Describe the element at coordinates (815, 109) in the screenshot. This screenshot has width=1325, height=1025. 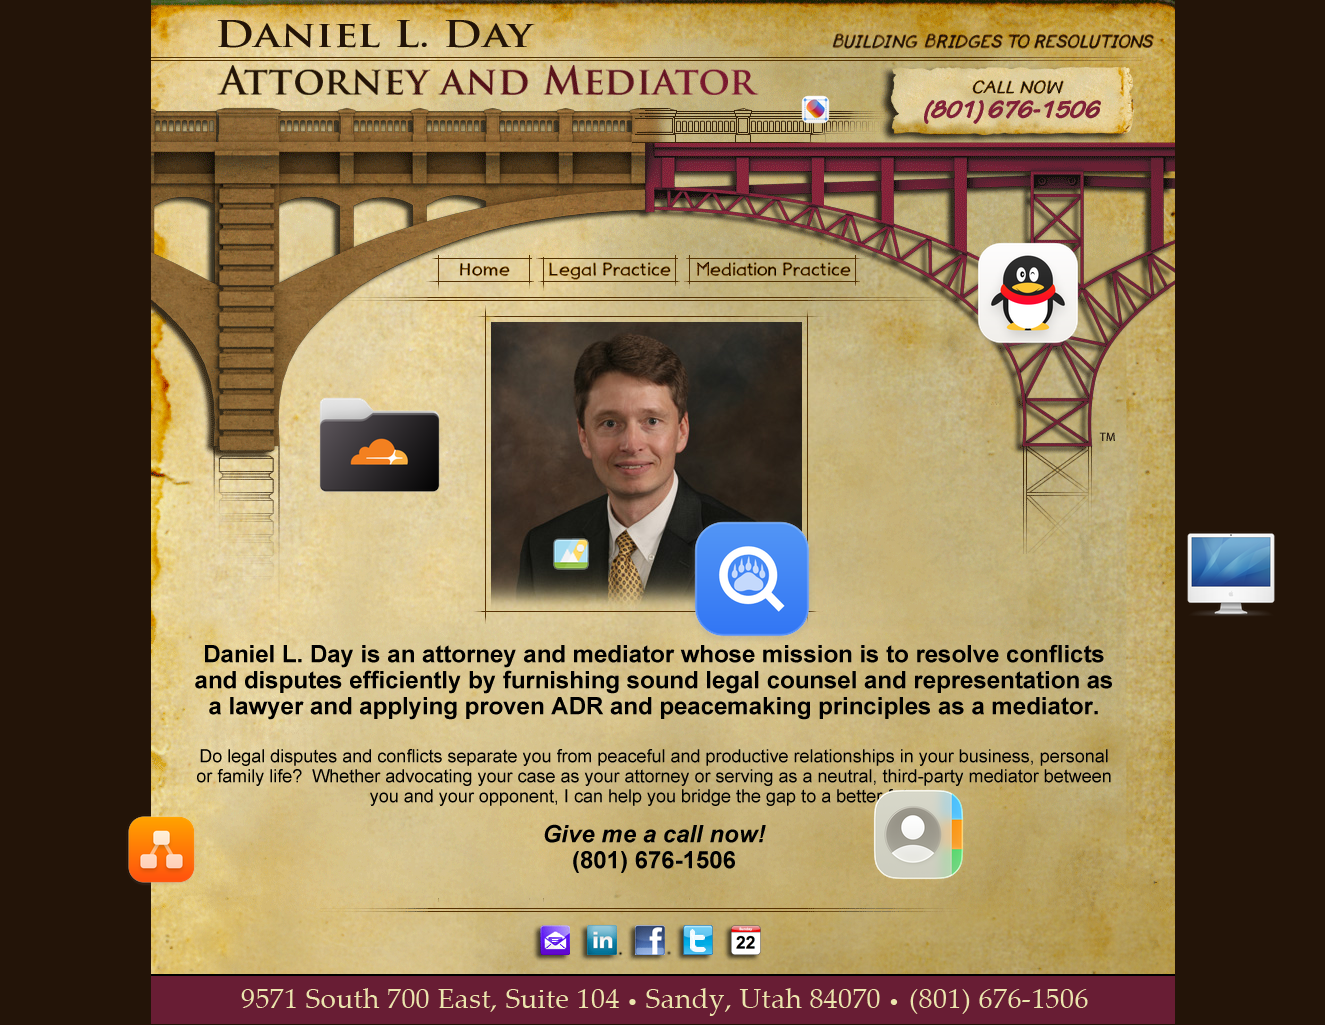
I see `open exhibit app for 3d model viewing` at that location.